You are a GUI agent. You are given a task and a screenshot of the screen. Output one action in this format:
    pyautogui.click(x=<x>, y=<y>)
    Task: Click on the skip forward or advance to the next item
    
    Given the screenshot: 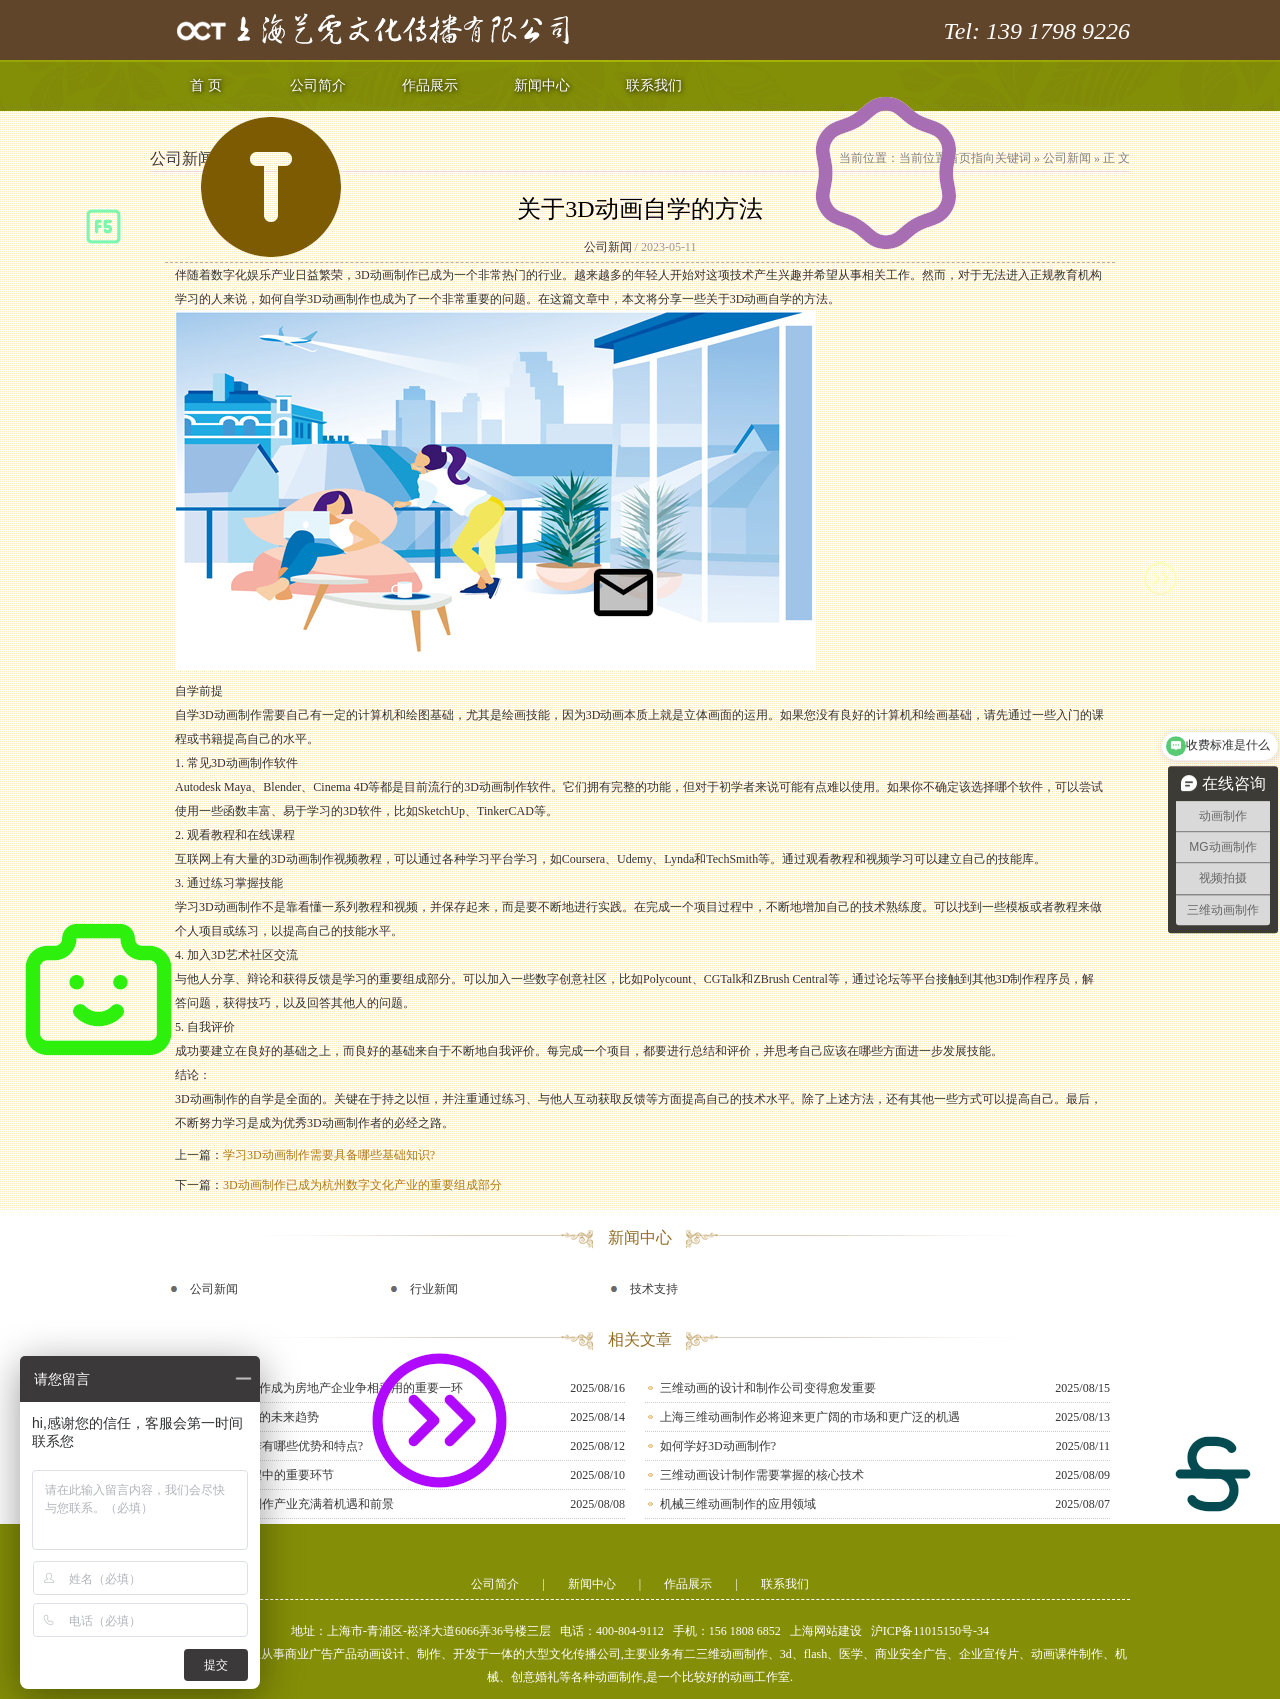 What is the action you would take?
    pyautogui.click(x=1160, y=578)
    